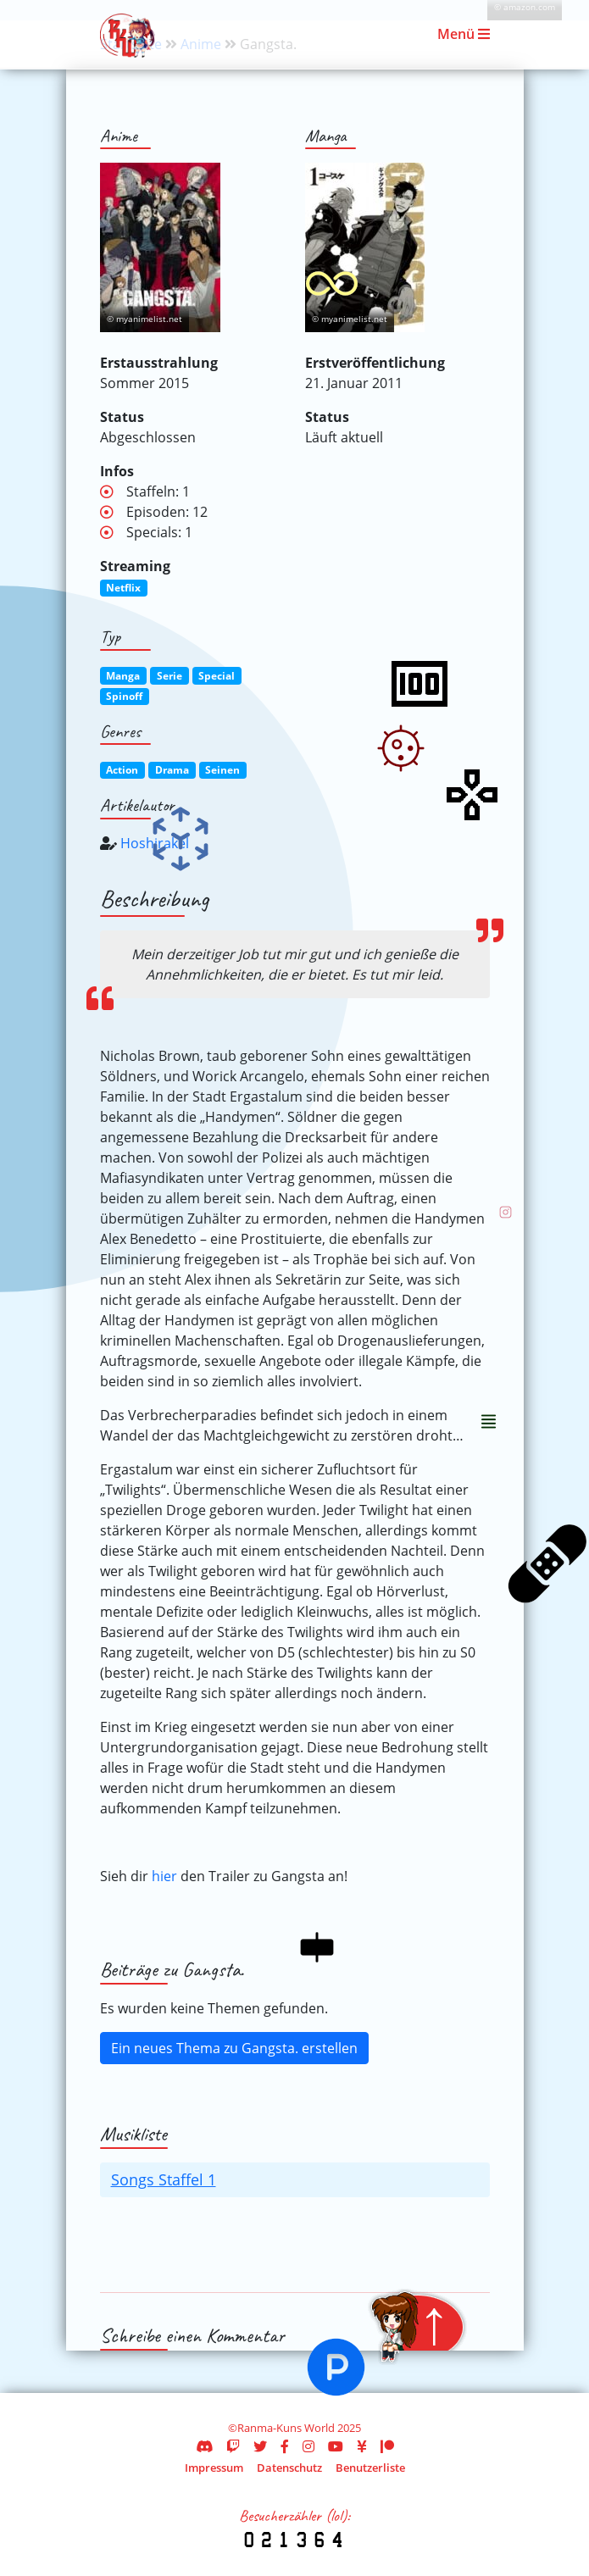 The width and height of the screenshot is (589, 2576). What do you see at coordinates (181, 839) in the screenshot?
I see `access apple AR features or settings` at bounding box center [181, 839].